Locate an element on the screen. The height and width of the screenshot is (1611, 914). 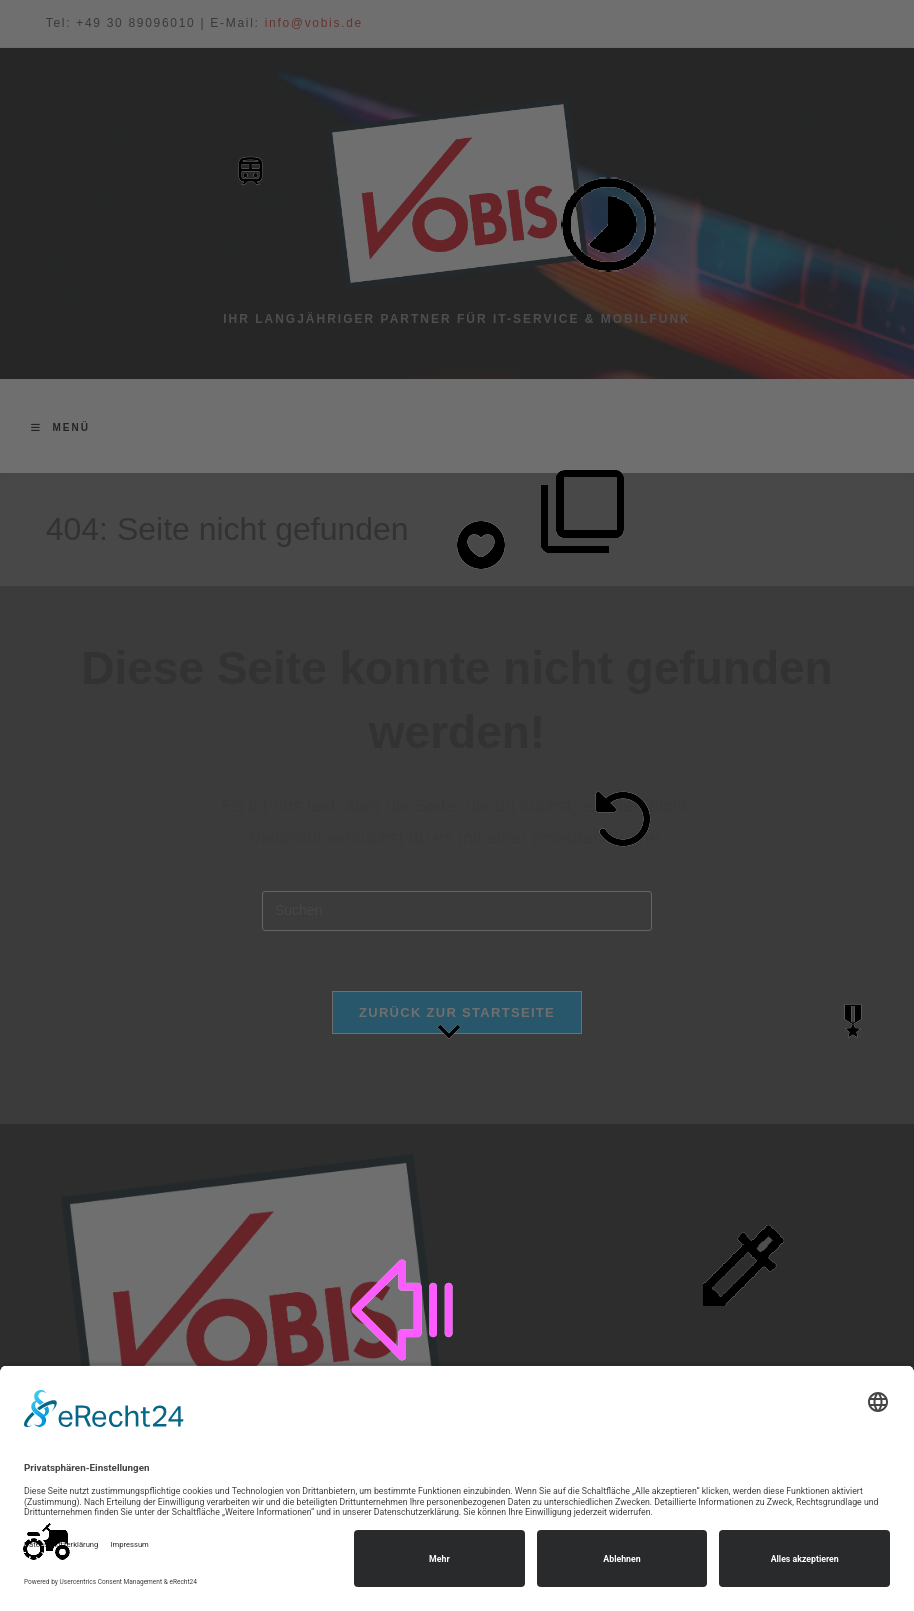
view achievements or awards is located at coordinates (853, 1021).